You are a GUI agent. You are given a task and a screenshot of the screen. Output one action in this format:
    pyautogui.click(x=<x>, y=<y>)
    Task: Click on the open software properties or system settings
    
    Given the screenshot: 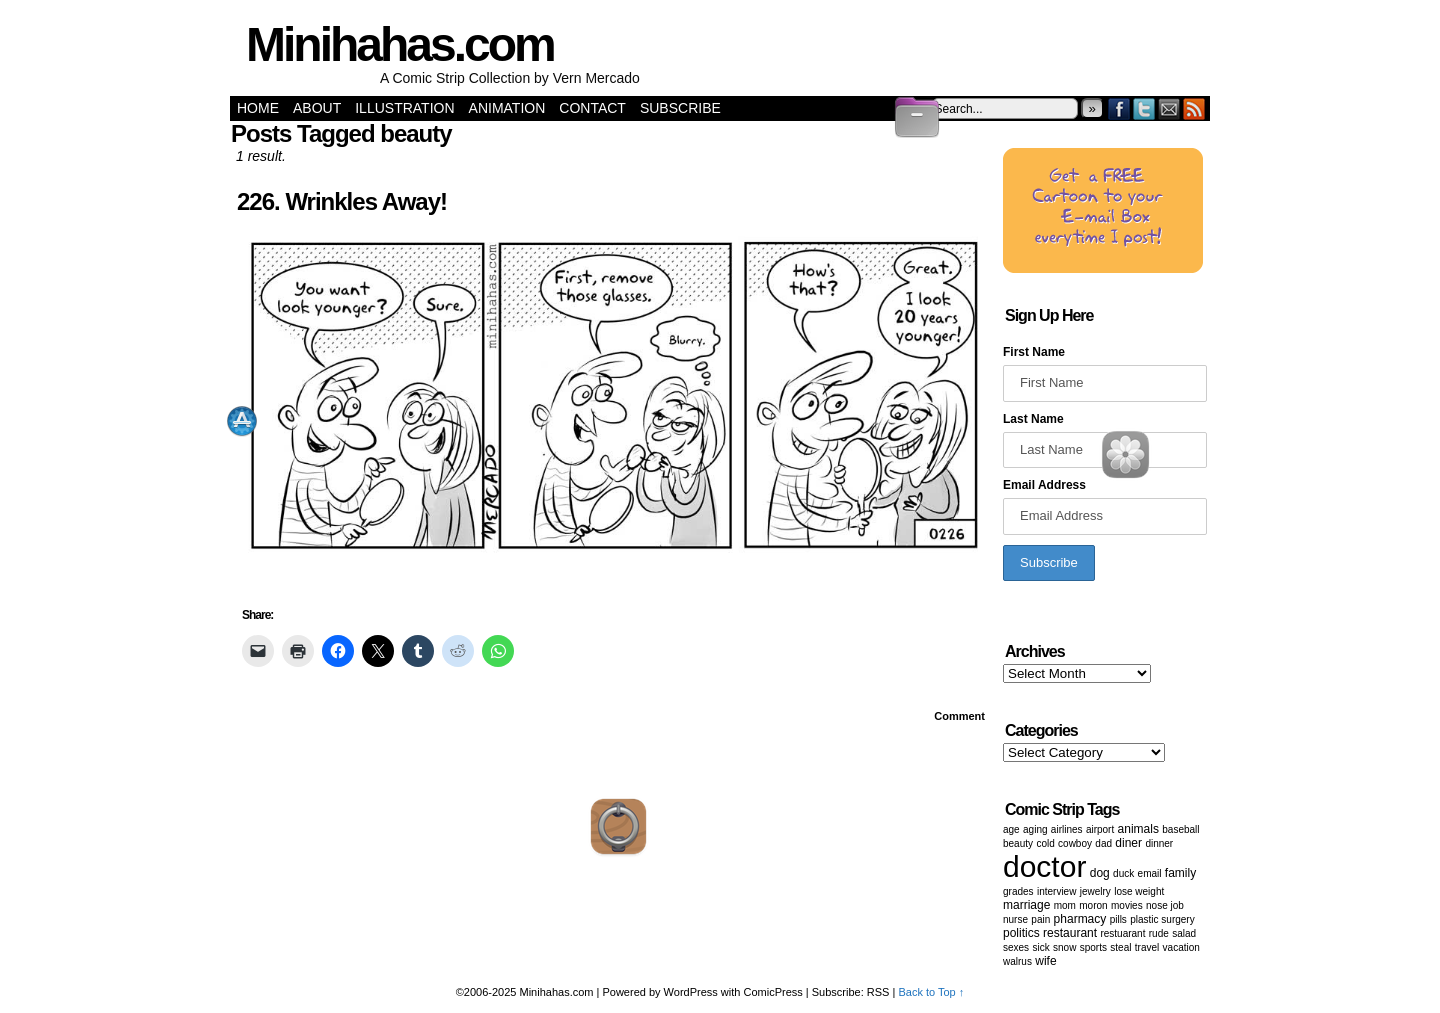 What is the action you would take?
    pyautogui.click(x=242, y=421)
    